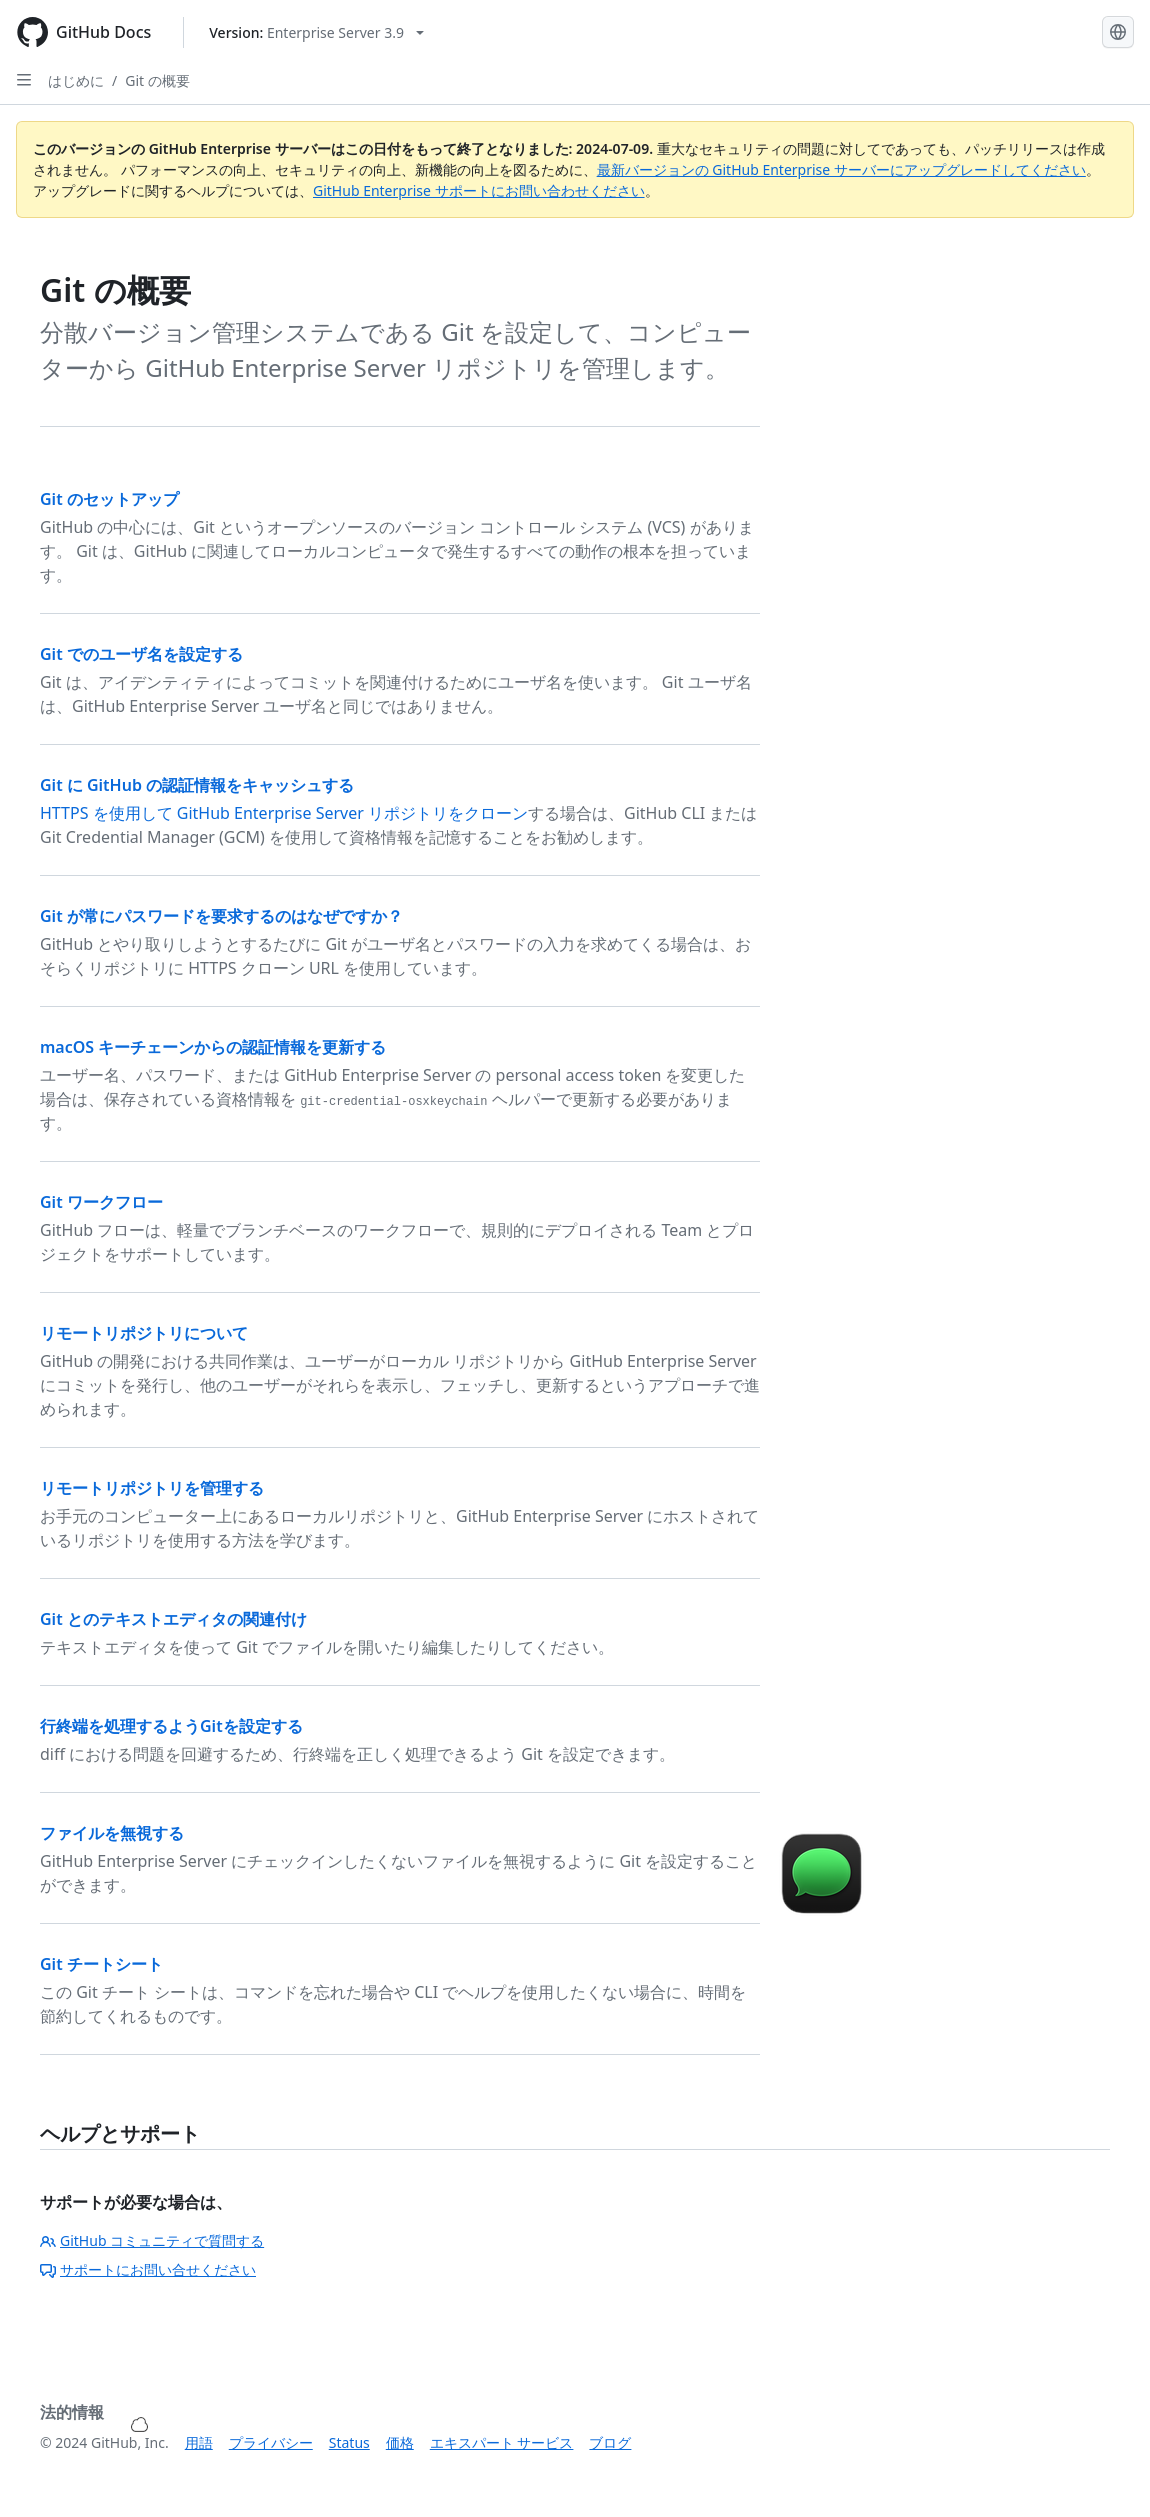 This screenshot has width=1150, height=2517. Describe the element at coordinates (139, 2424) in the screenshot. I see `access internet or cloud-based applications` at that location.